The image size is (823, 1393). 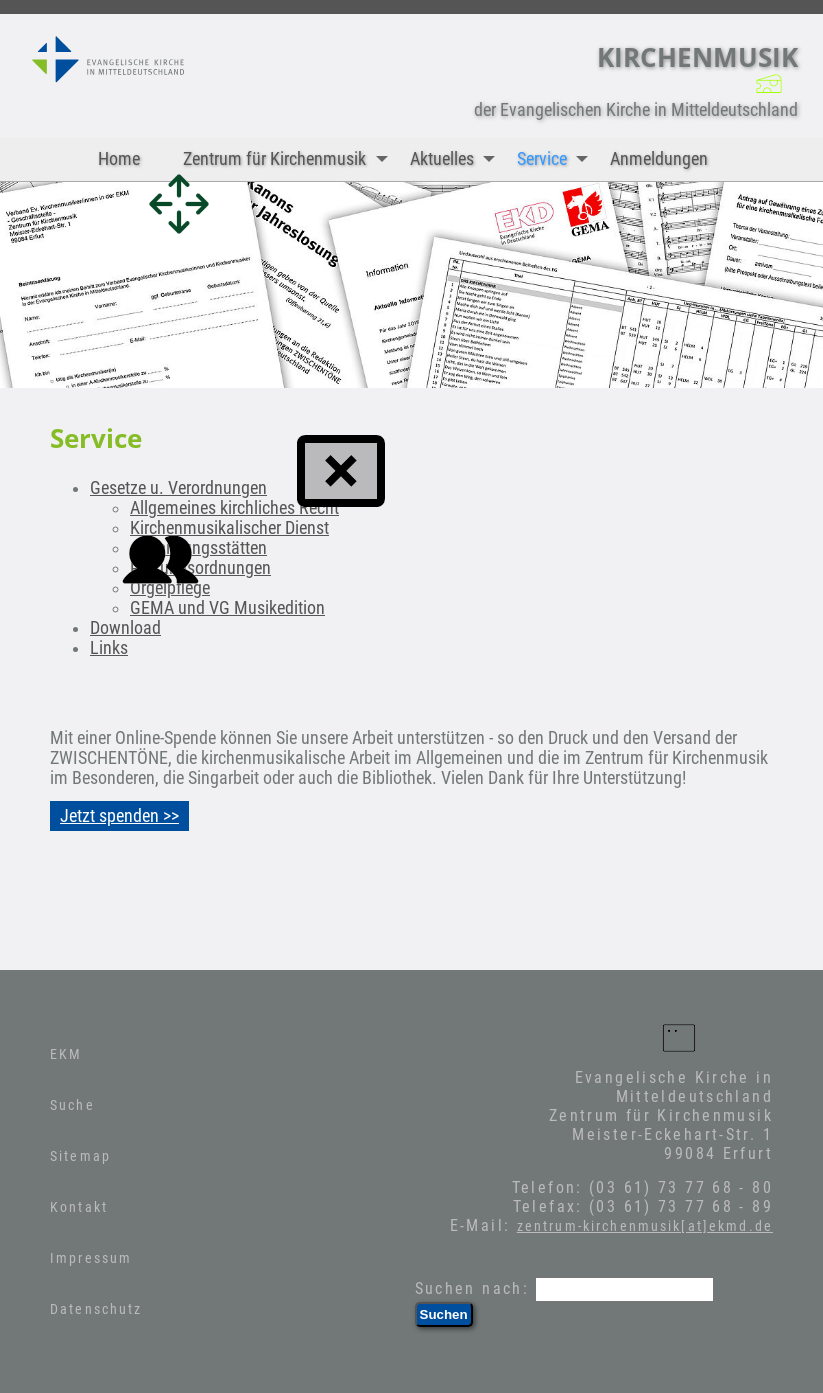 What do you see at coordinates (679, 1038) in the screenshot?
I see `open application window` at bounding box center [679, 1038].